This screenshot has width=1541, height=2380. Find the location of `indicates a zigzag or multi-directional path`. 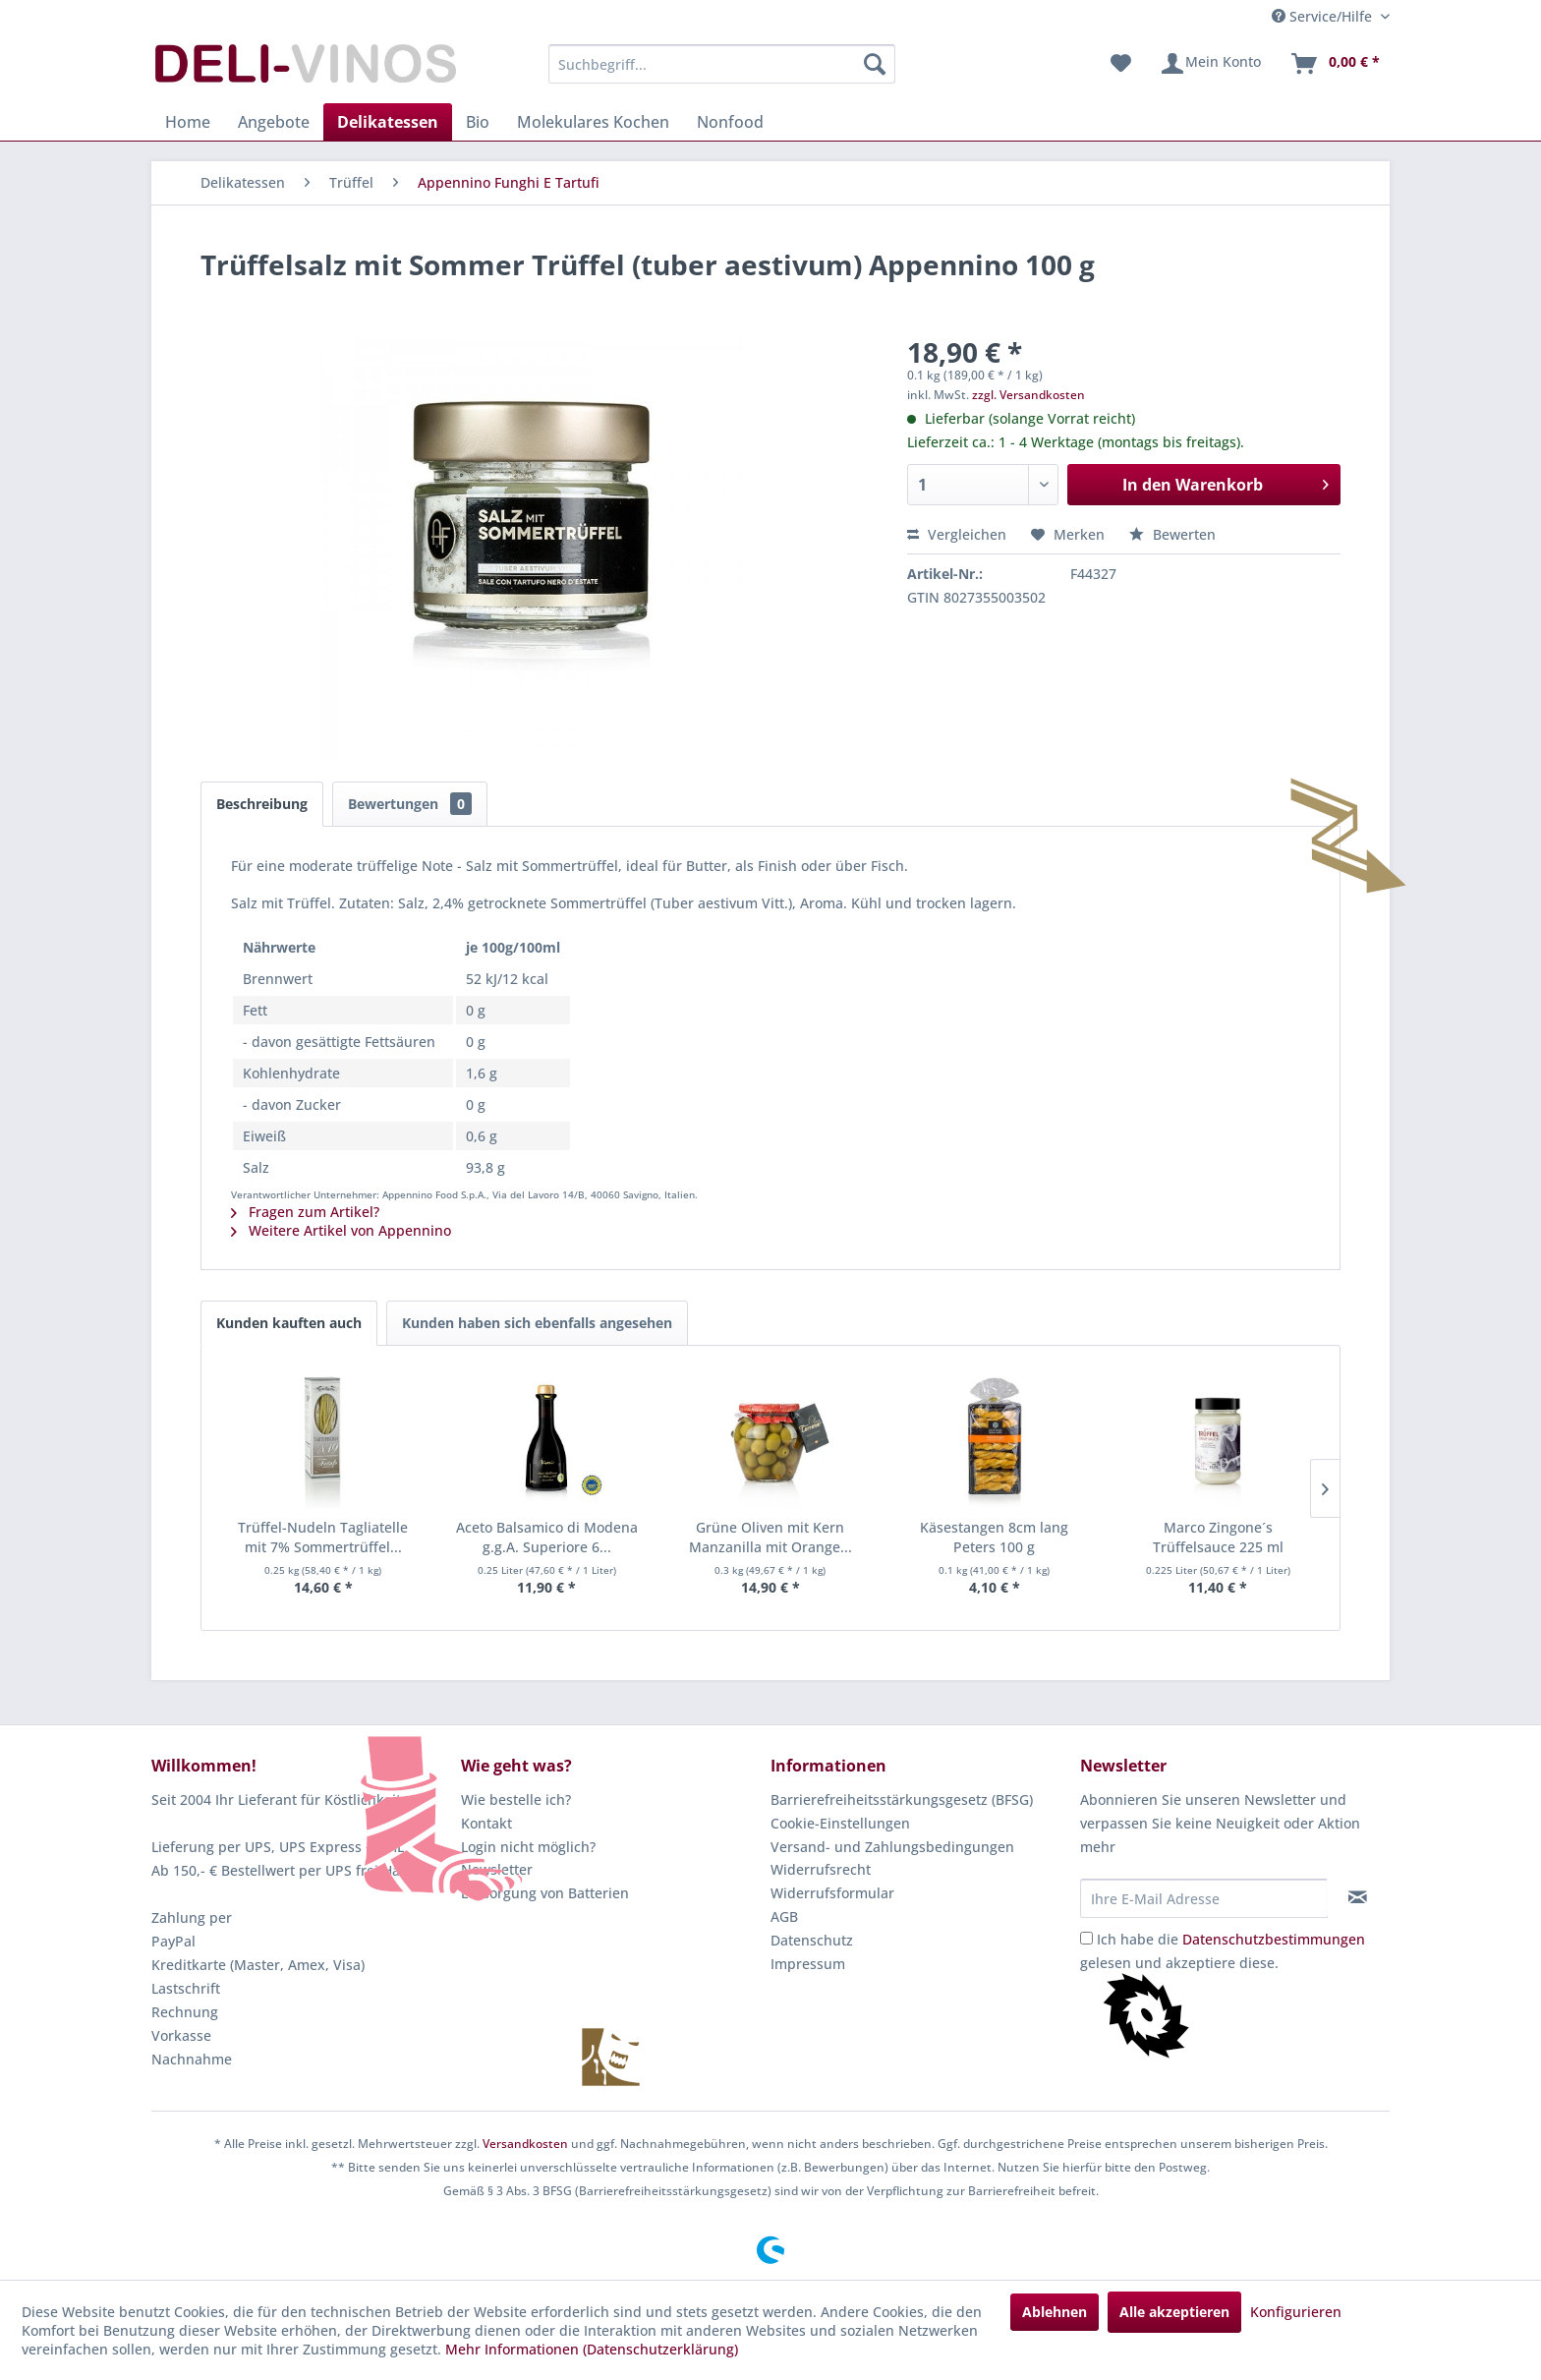

indicates a zigzag or multi-directional path is located at coordinates (1348, 837).